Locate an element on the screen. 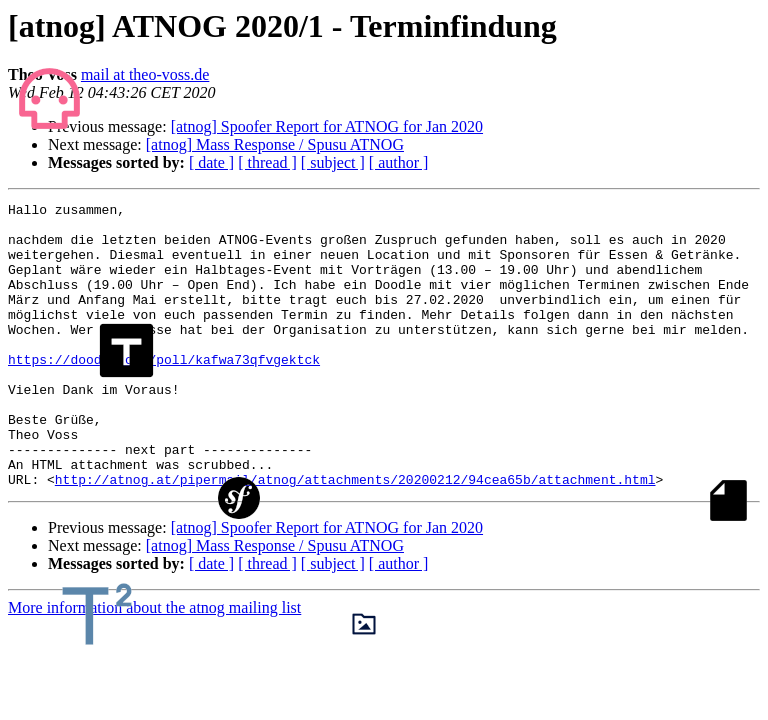 Image resolution: width=768 pixels, height=720 pixels. view or open a document is located at coordinates (728, 500).